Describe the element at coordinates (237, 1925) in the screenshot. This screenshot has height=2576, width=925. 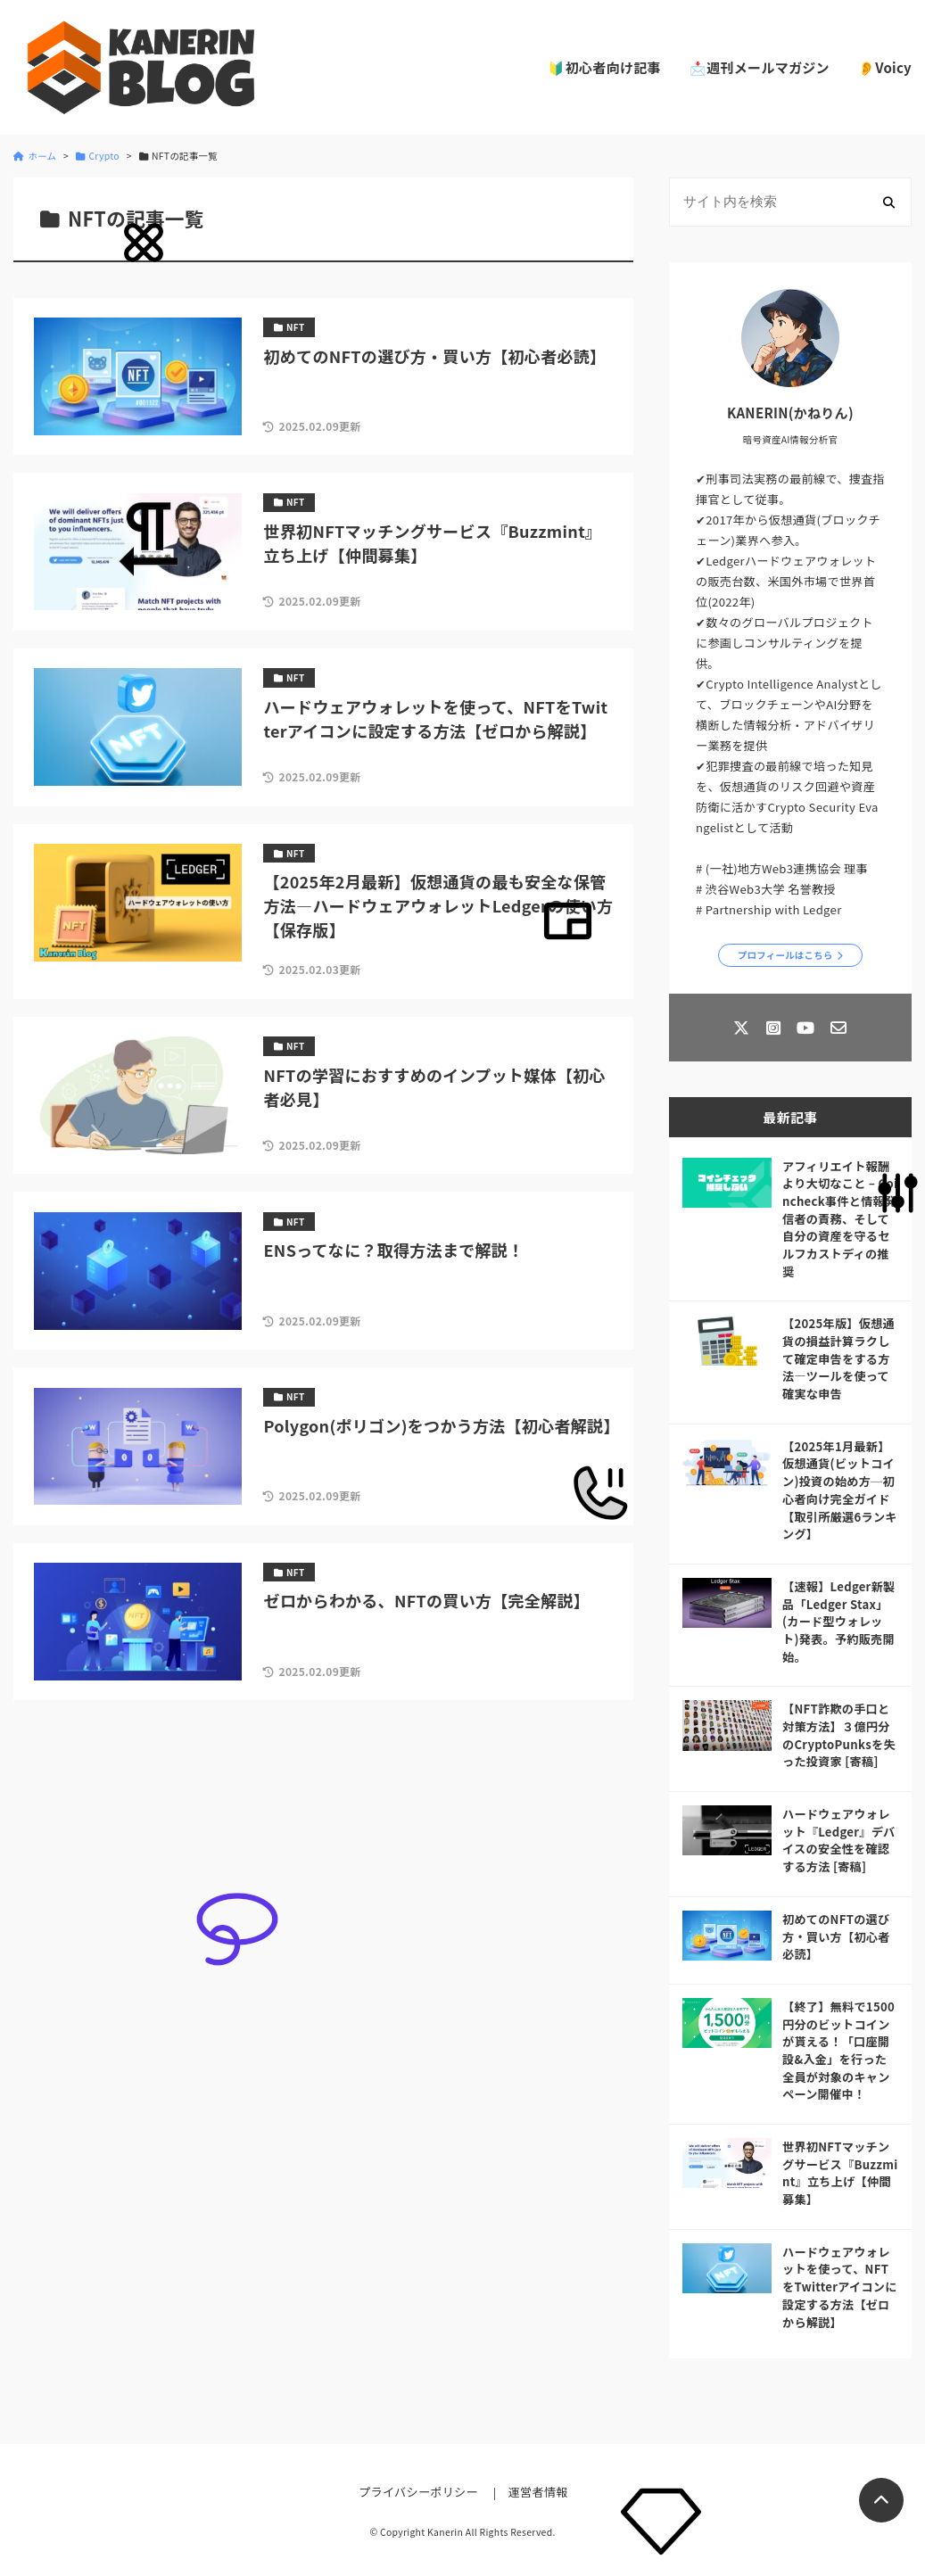
I see `select objects using freehand drawing` at that location.